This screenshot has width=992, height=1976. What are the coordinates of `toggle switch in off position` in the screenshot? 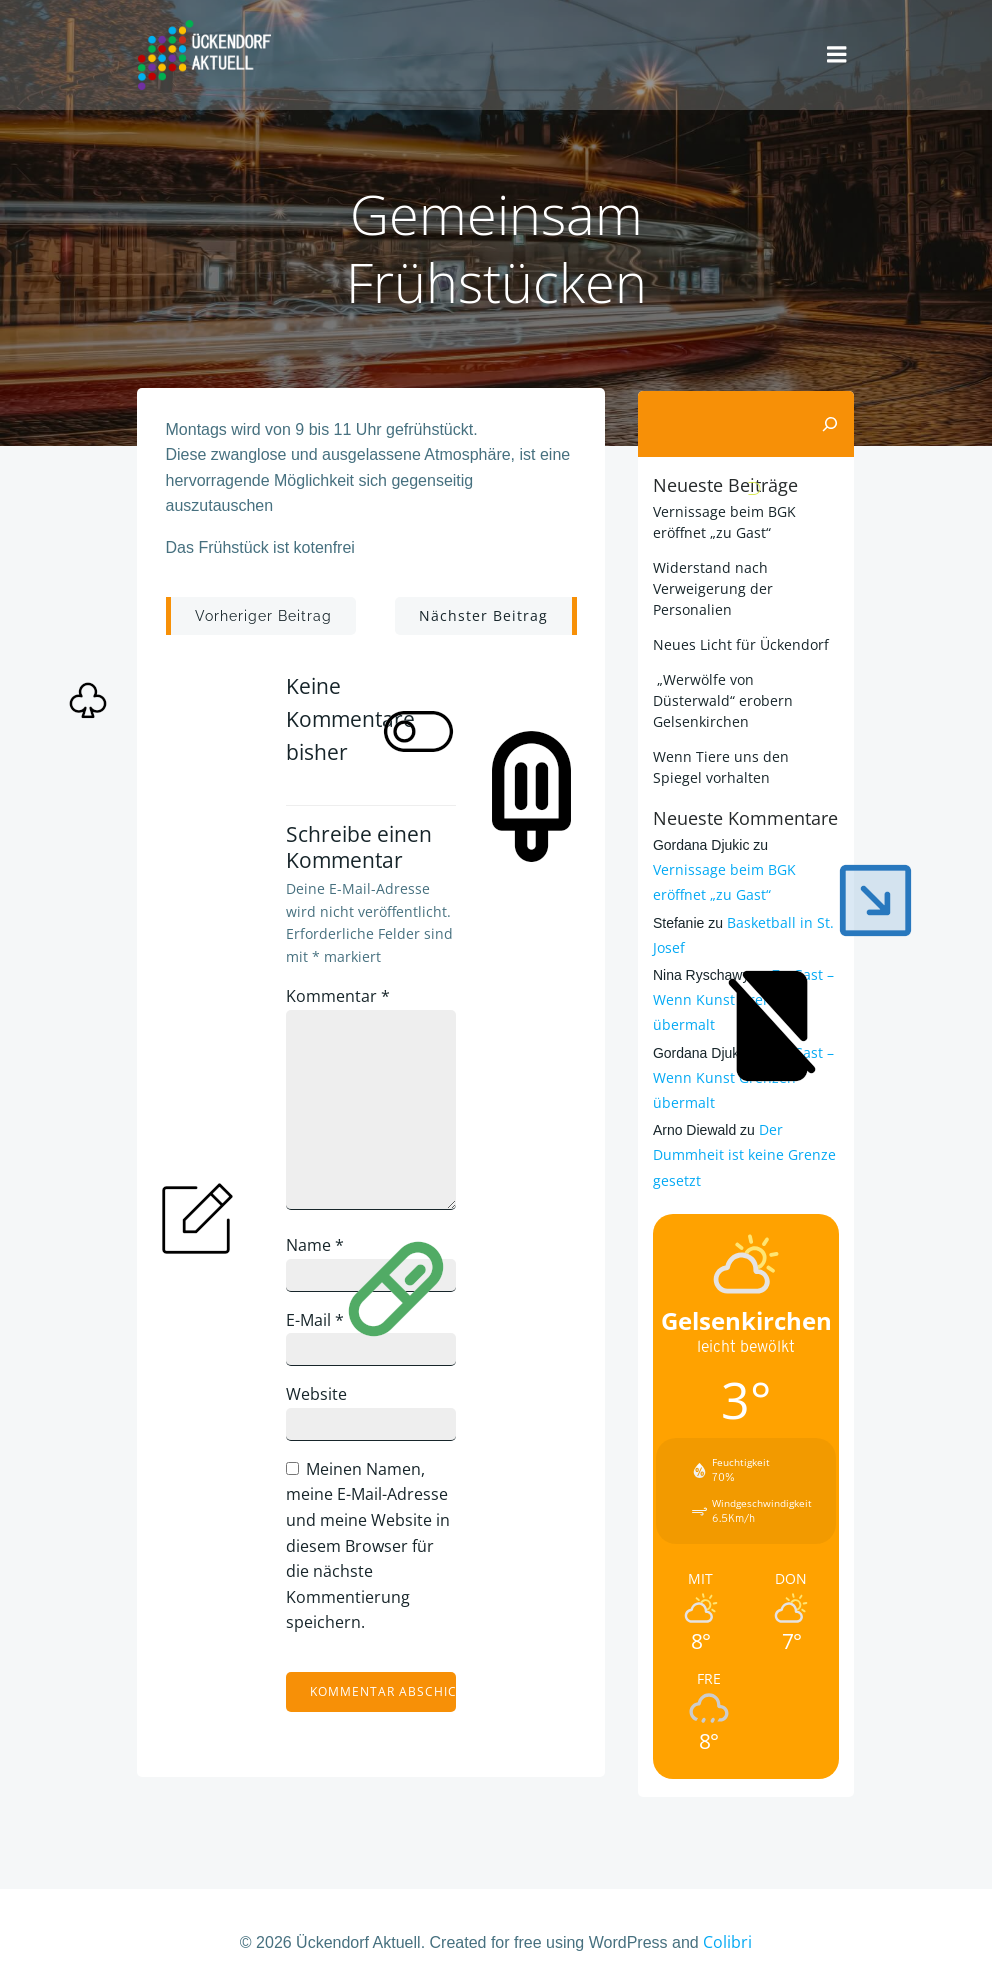 It's located at (418, 731).